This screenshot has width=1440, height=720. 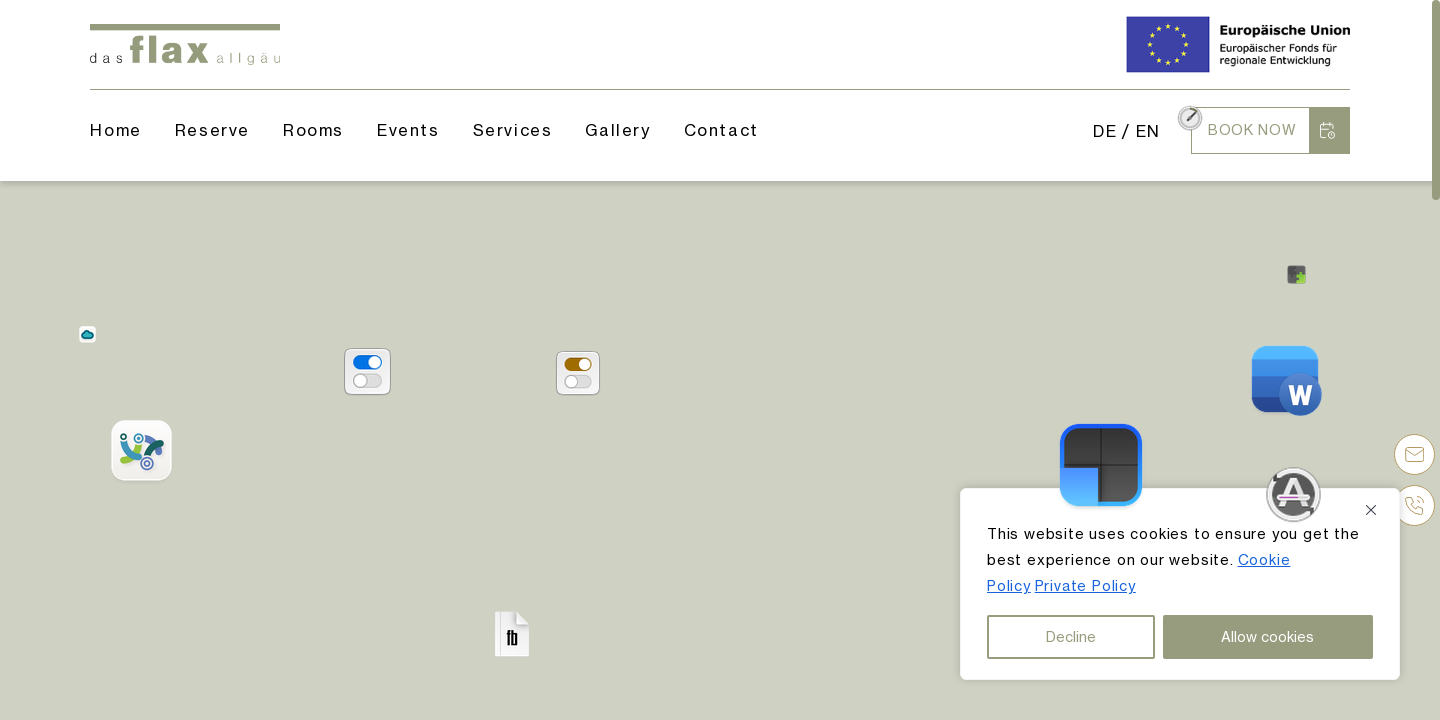 What do you see at coordinates (578, 373) in the screenshot?
I see `open desktop preferences or settings` at bounding box center [578, 373].